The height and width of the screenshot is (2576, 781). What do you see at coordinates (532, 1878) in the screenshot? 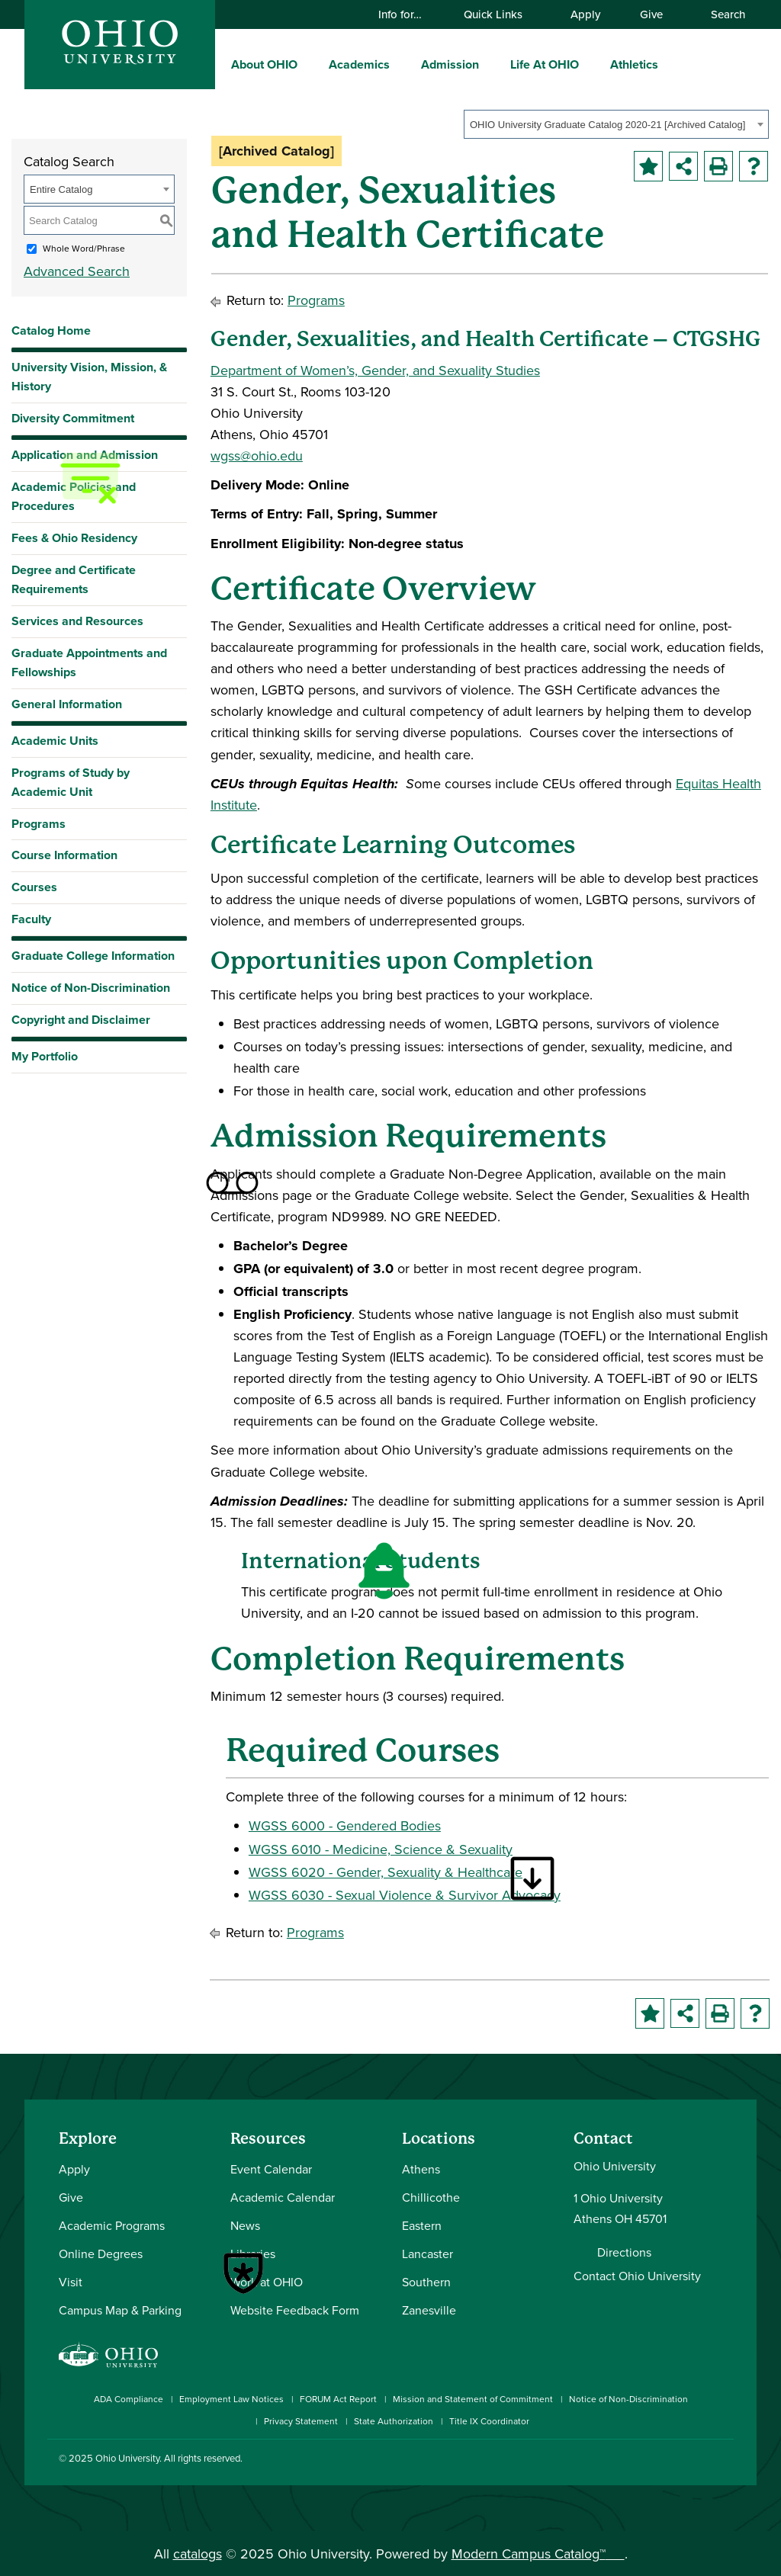
I see `download file or content` at bounding box center [532, 1878].